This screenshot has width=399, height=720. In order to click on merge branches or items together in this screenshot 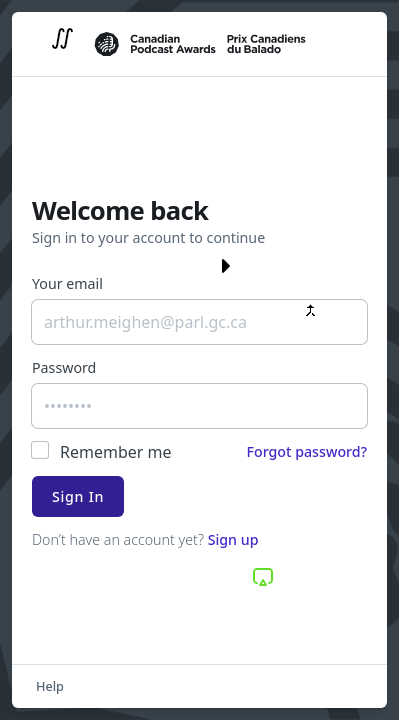, I will do `click(310, 310)`.